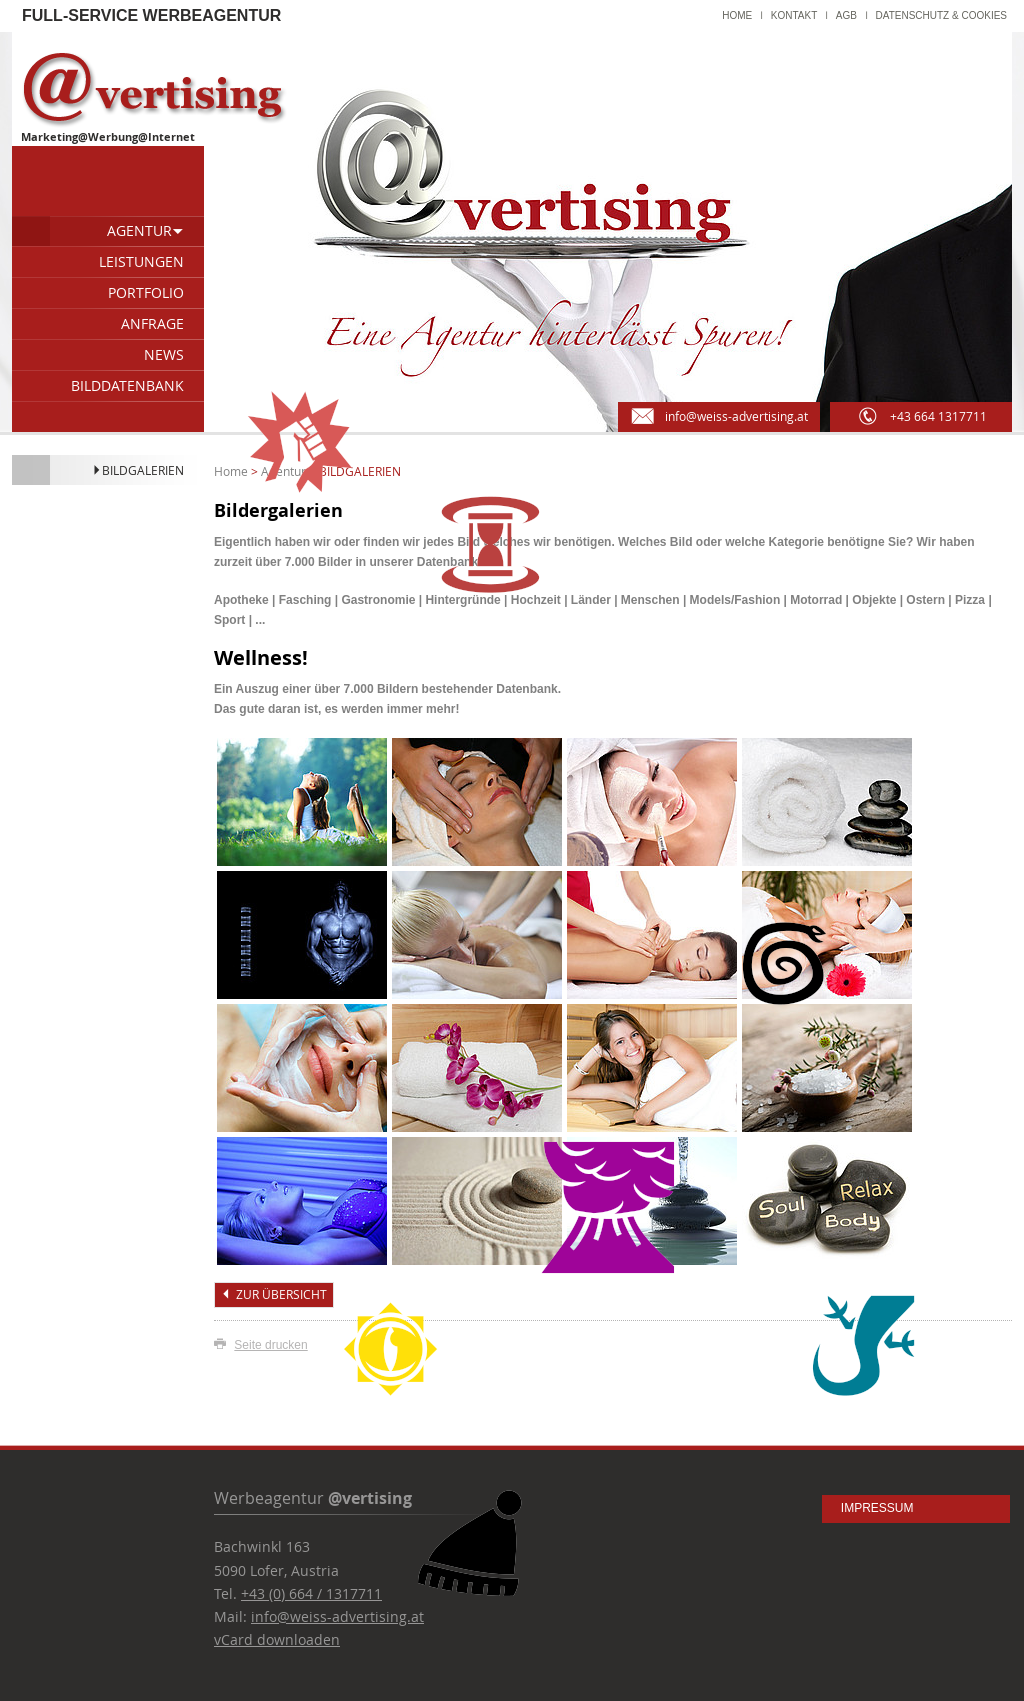 The height and width of the screenshot is (1701, 1024). I want to click on reptile or lizard category in a creature encyclopedia app, so click(863, 1346).